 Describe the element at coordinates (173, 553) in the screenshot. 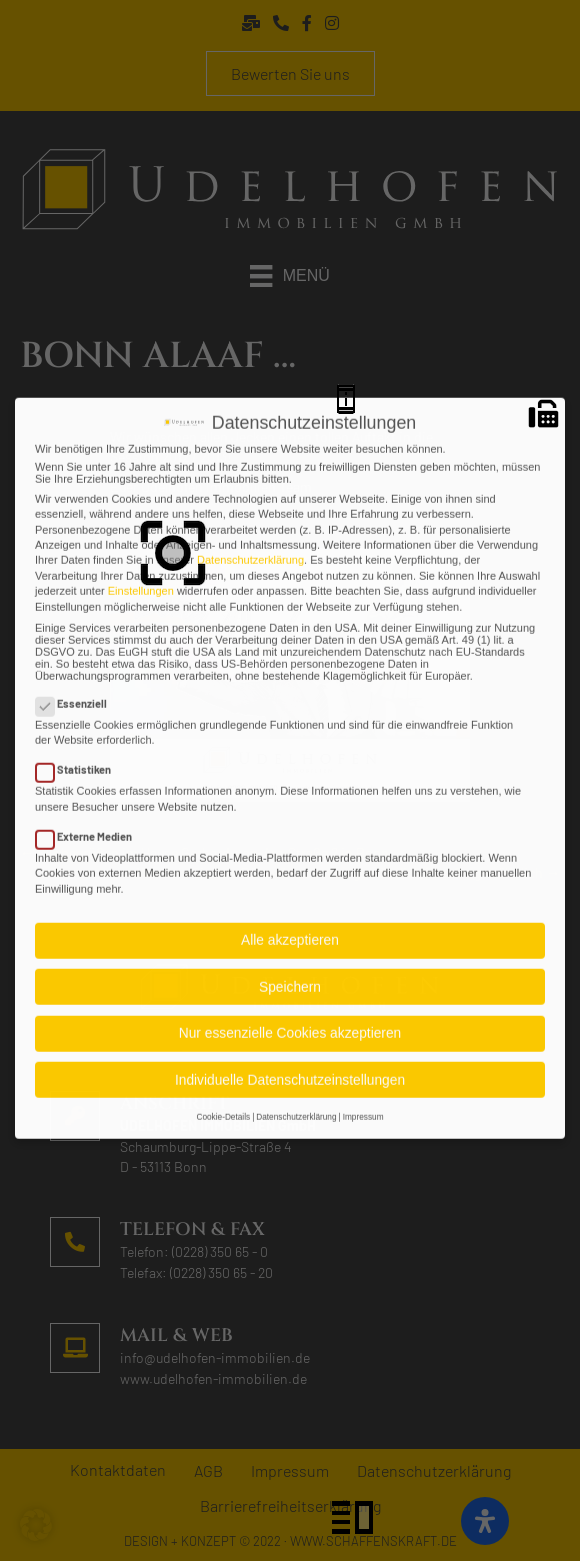

I see `center focus point for camera or image capture` at that location.